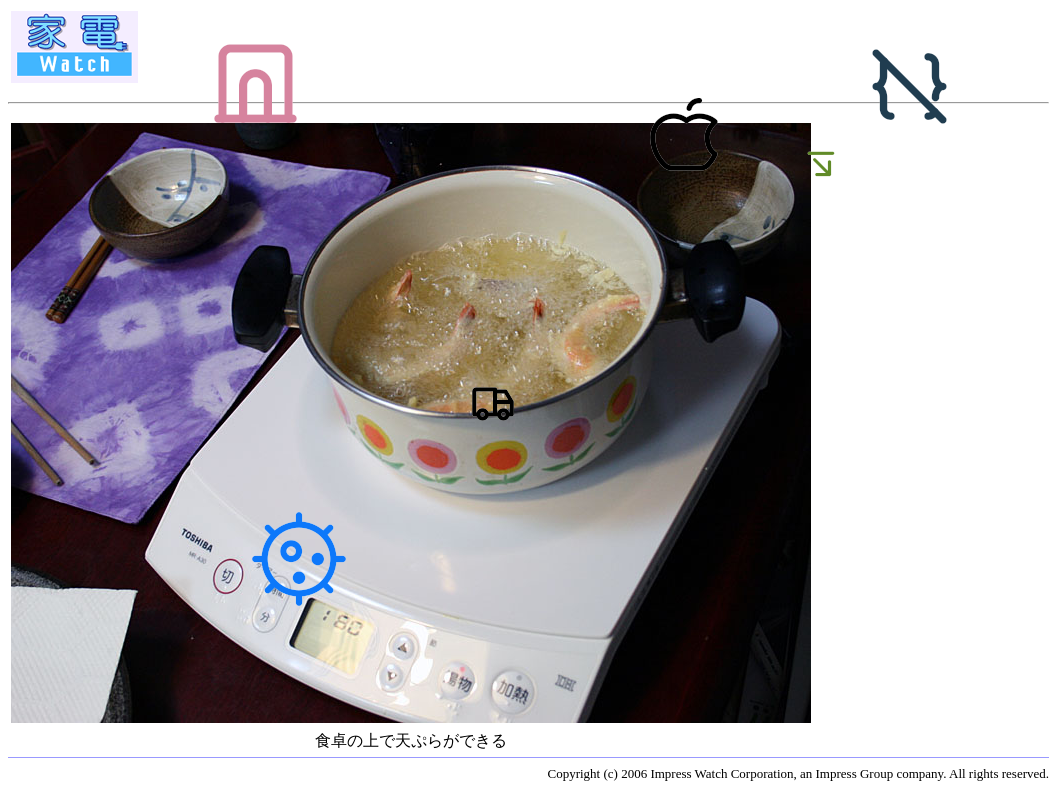  Describe the element at coordinates (909, 86) in the screenshot. I see `disable code formatting or syntax highlighting` at that location.